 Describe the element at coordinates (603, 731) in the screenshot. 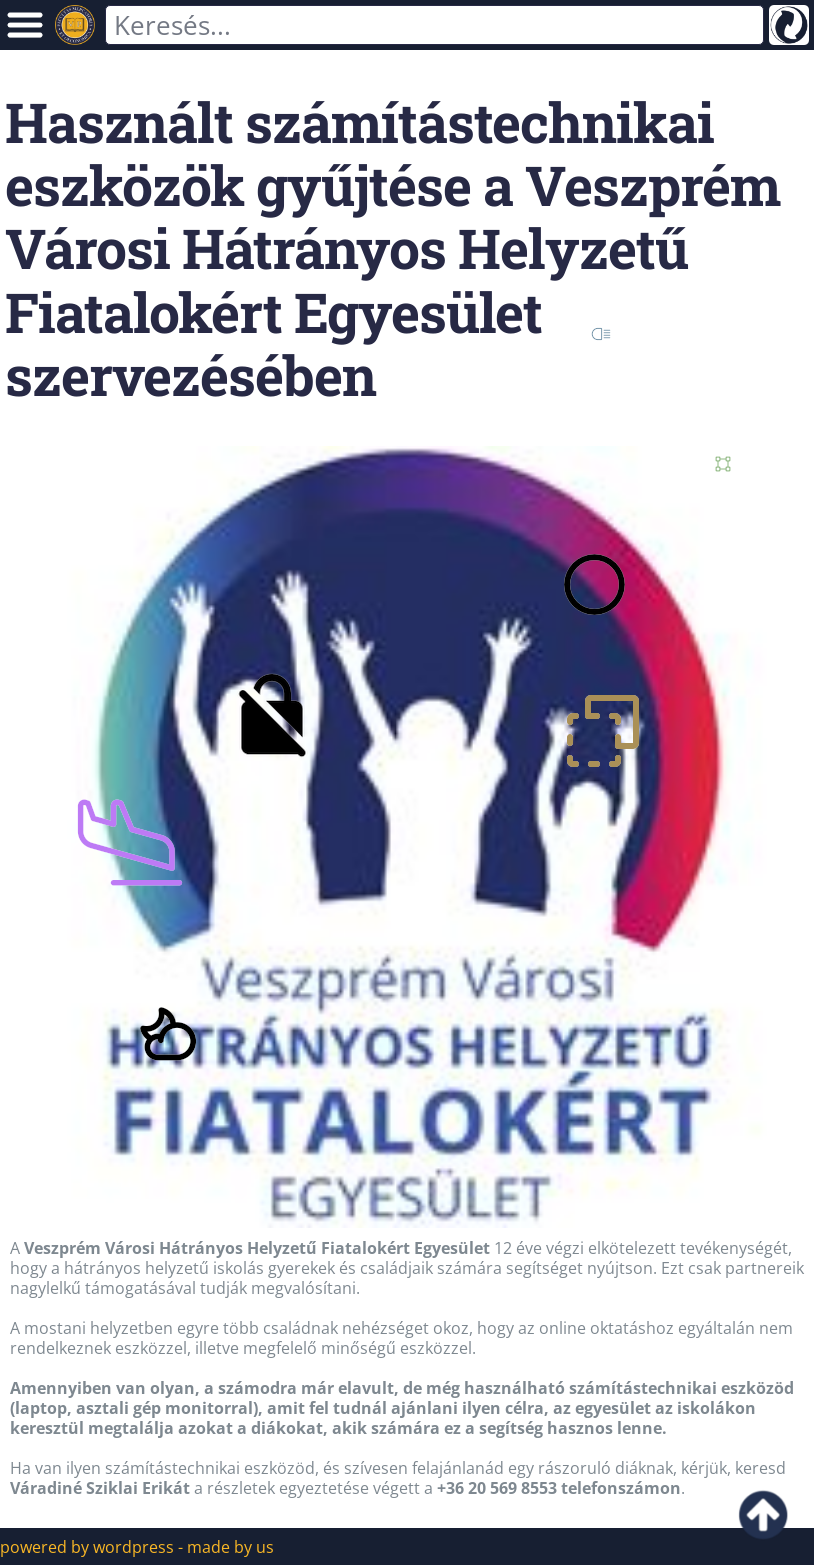

I see `bring selected layer to front` at that location.